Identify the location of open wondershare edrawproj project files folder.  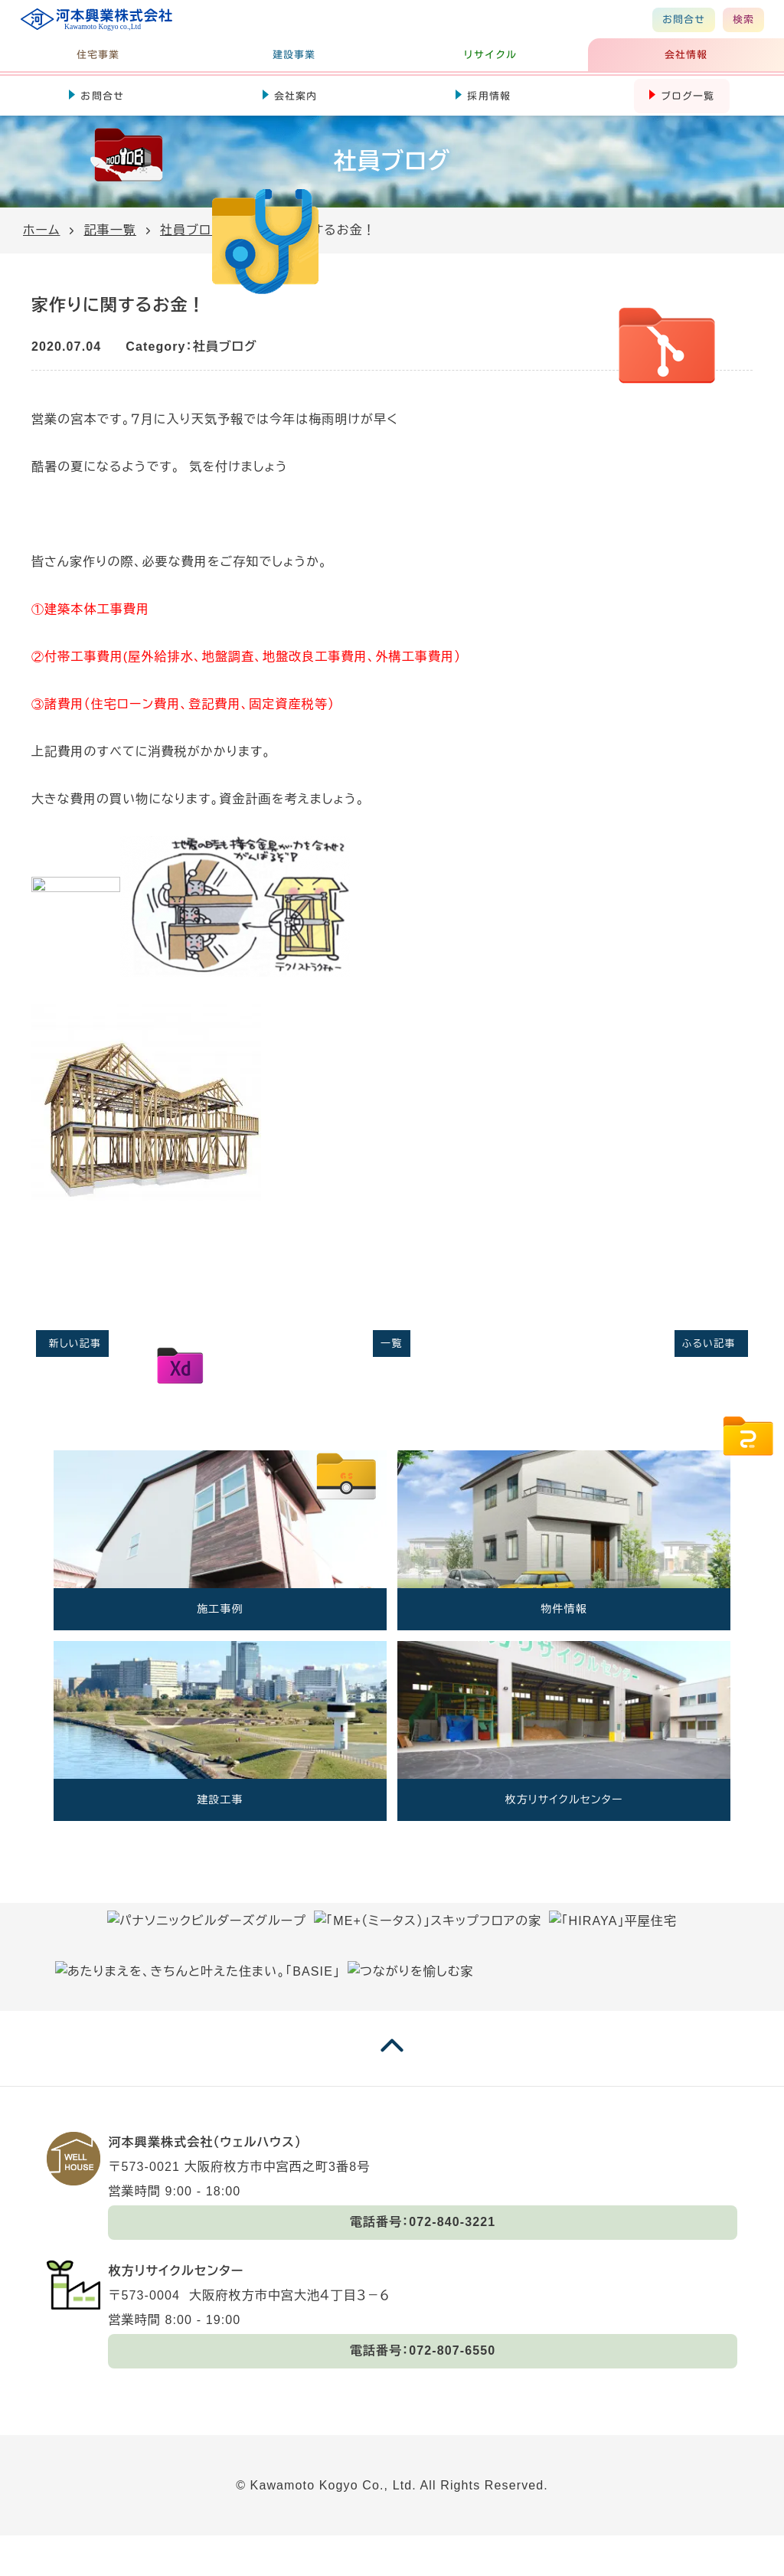
(748, 1437).